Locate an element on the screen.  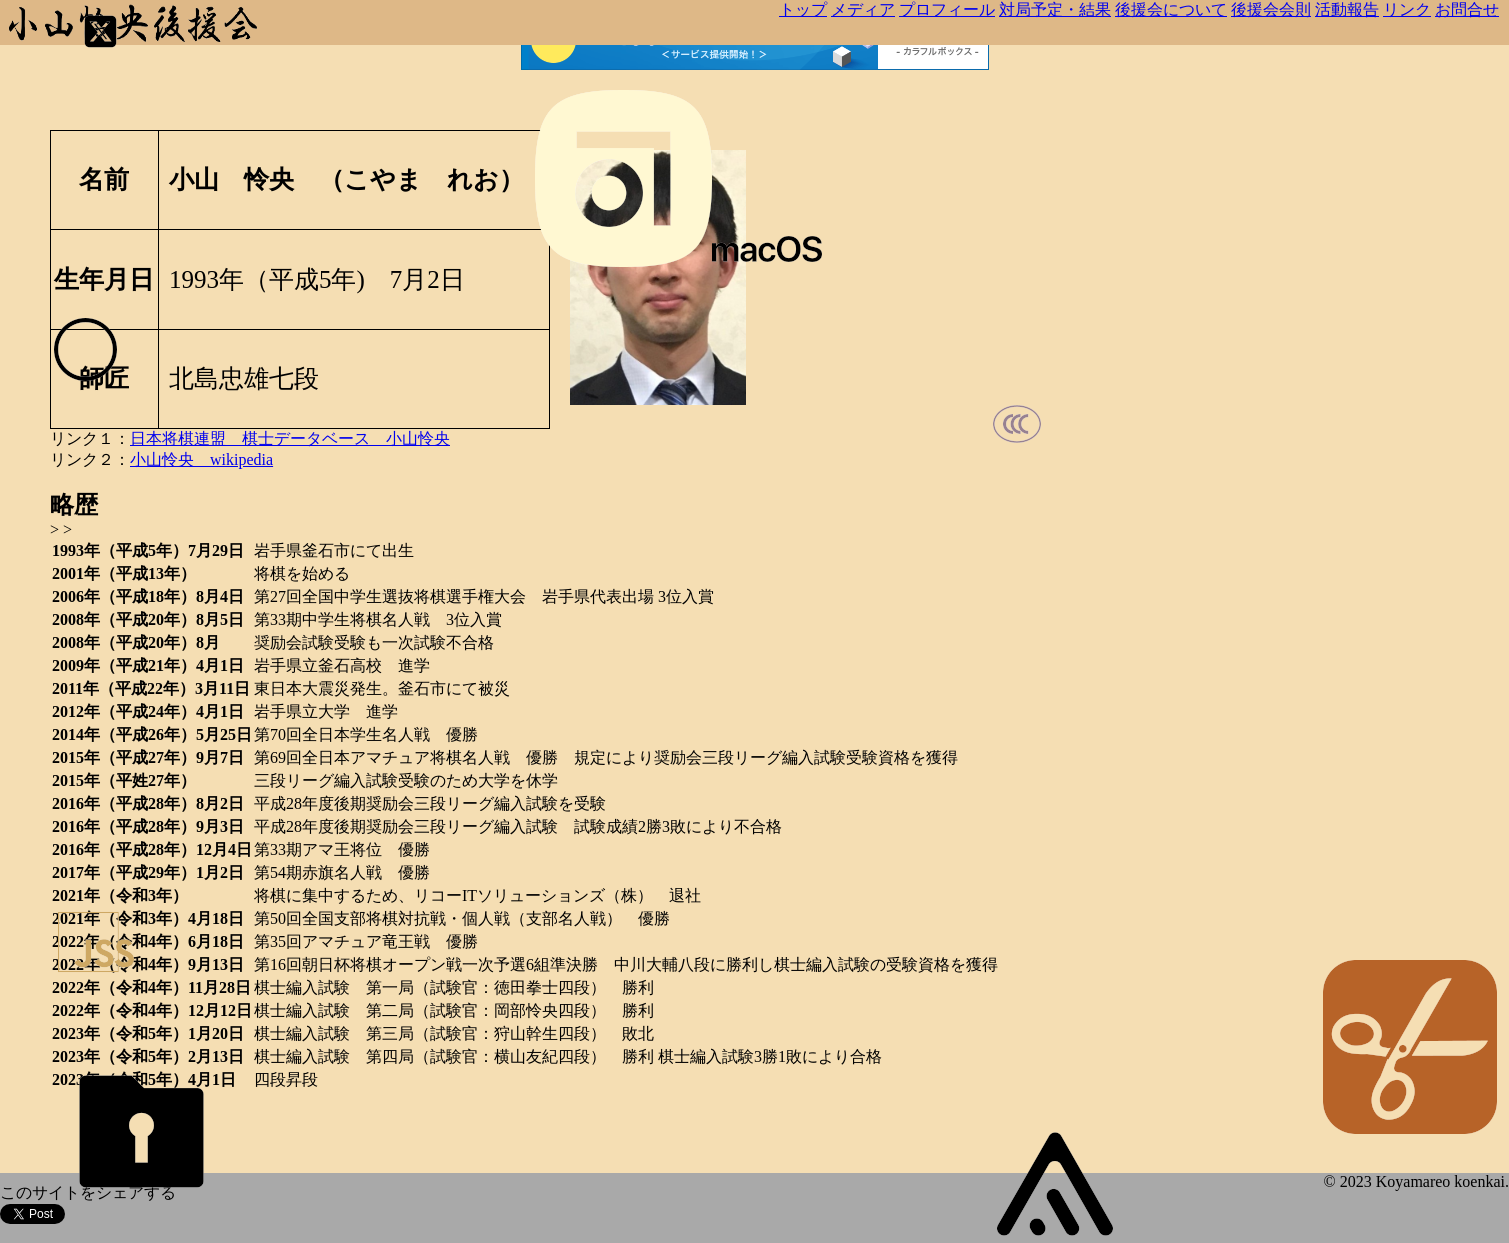
china compulsory certificate (CCC) mark indicating product compliance is located at coordinates (1017, 424).